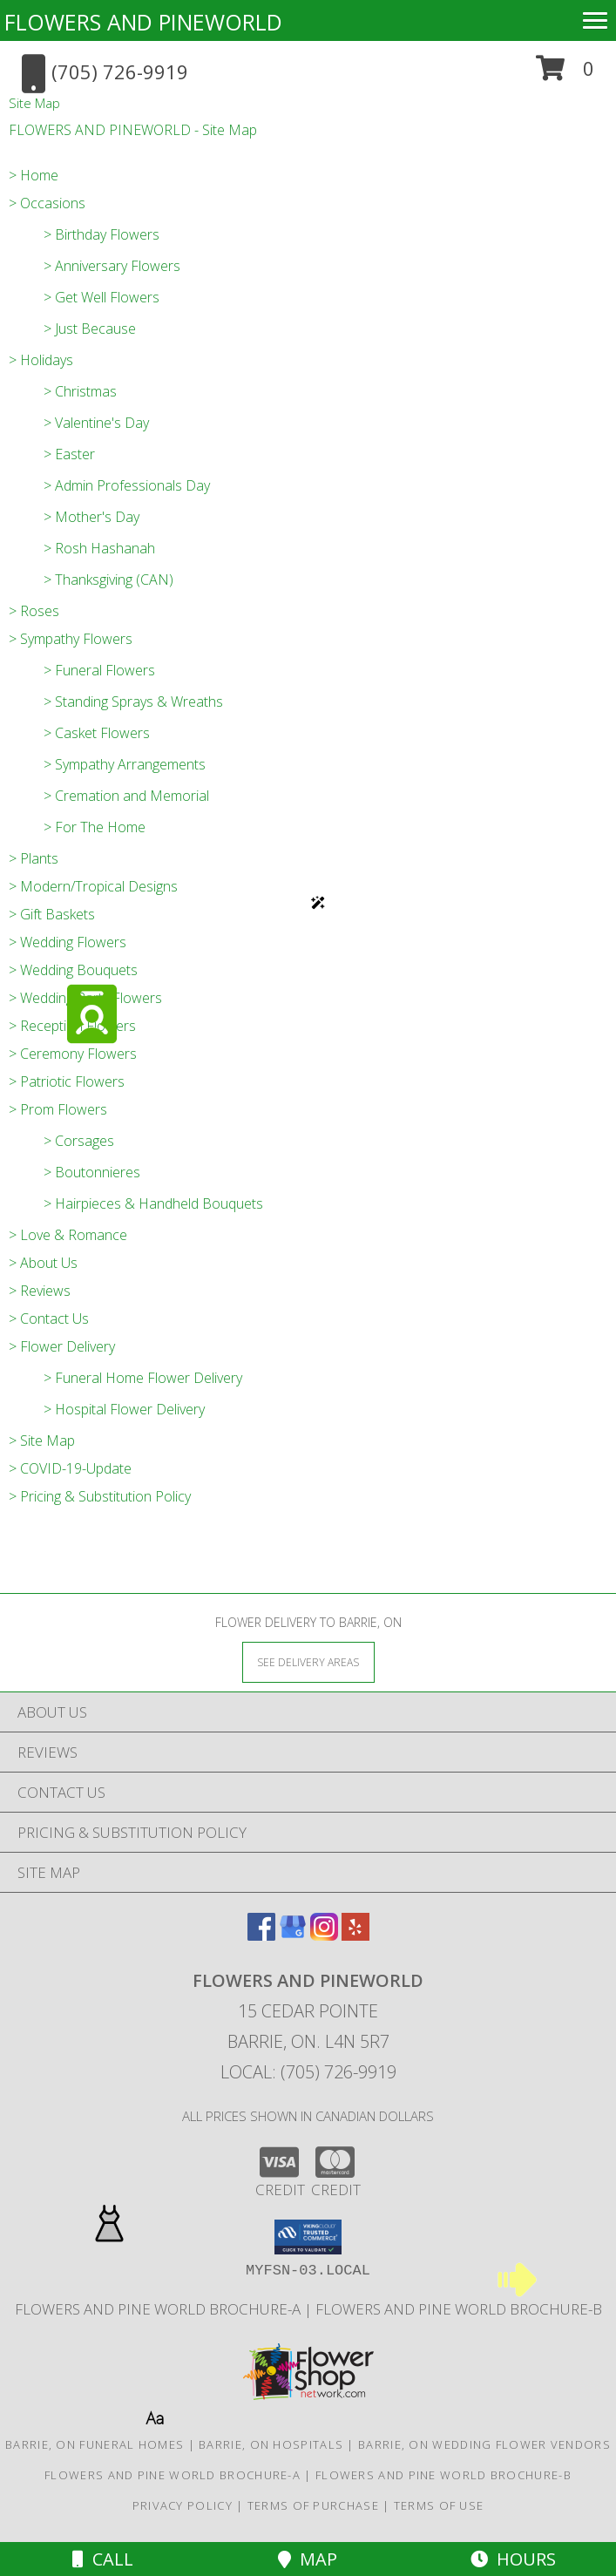 This screenshot has height=2576, width=616. I want to click on apply automatic enhancements or effects, so click(318, 903).